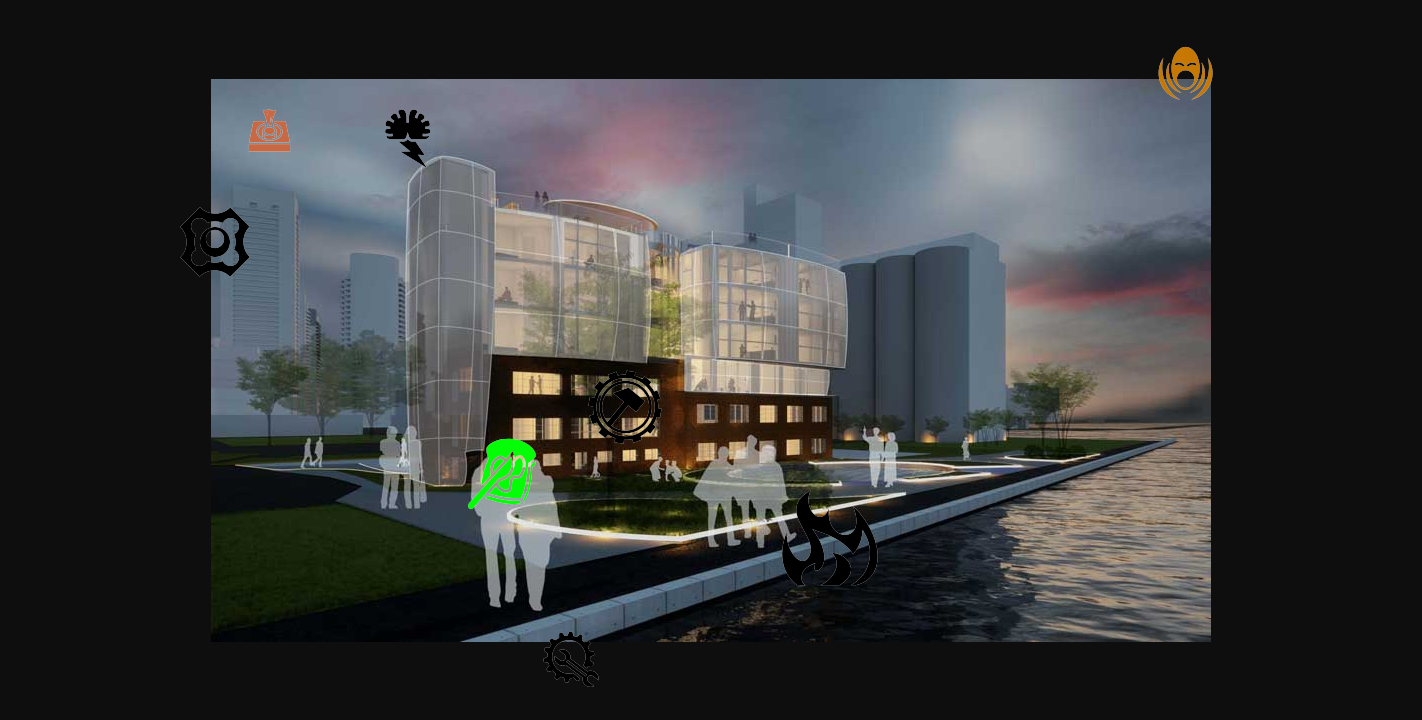 The width and height of the screenshot is (1422, 720). Describe the element at coordinates (407, 138) in the screenshot. I see `start a brainstorming session` at that location.